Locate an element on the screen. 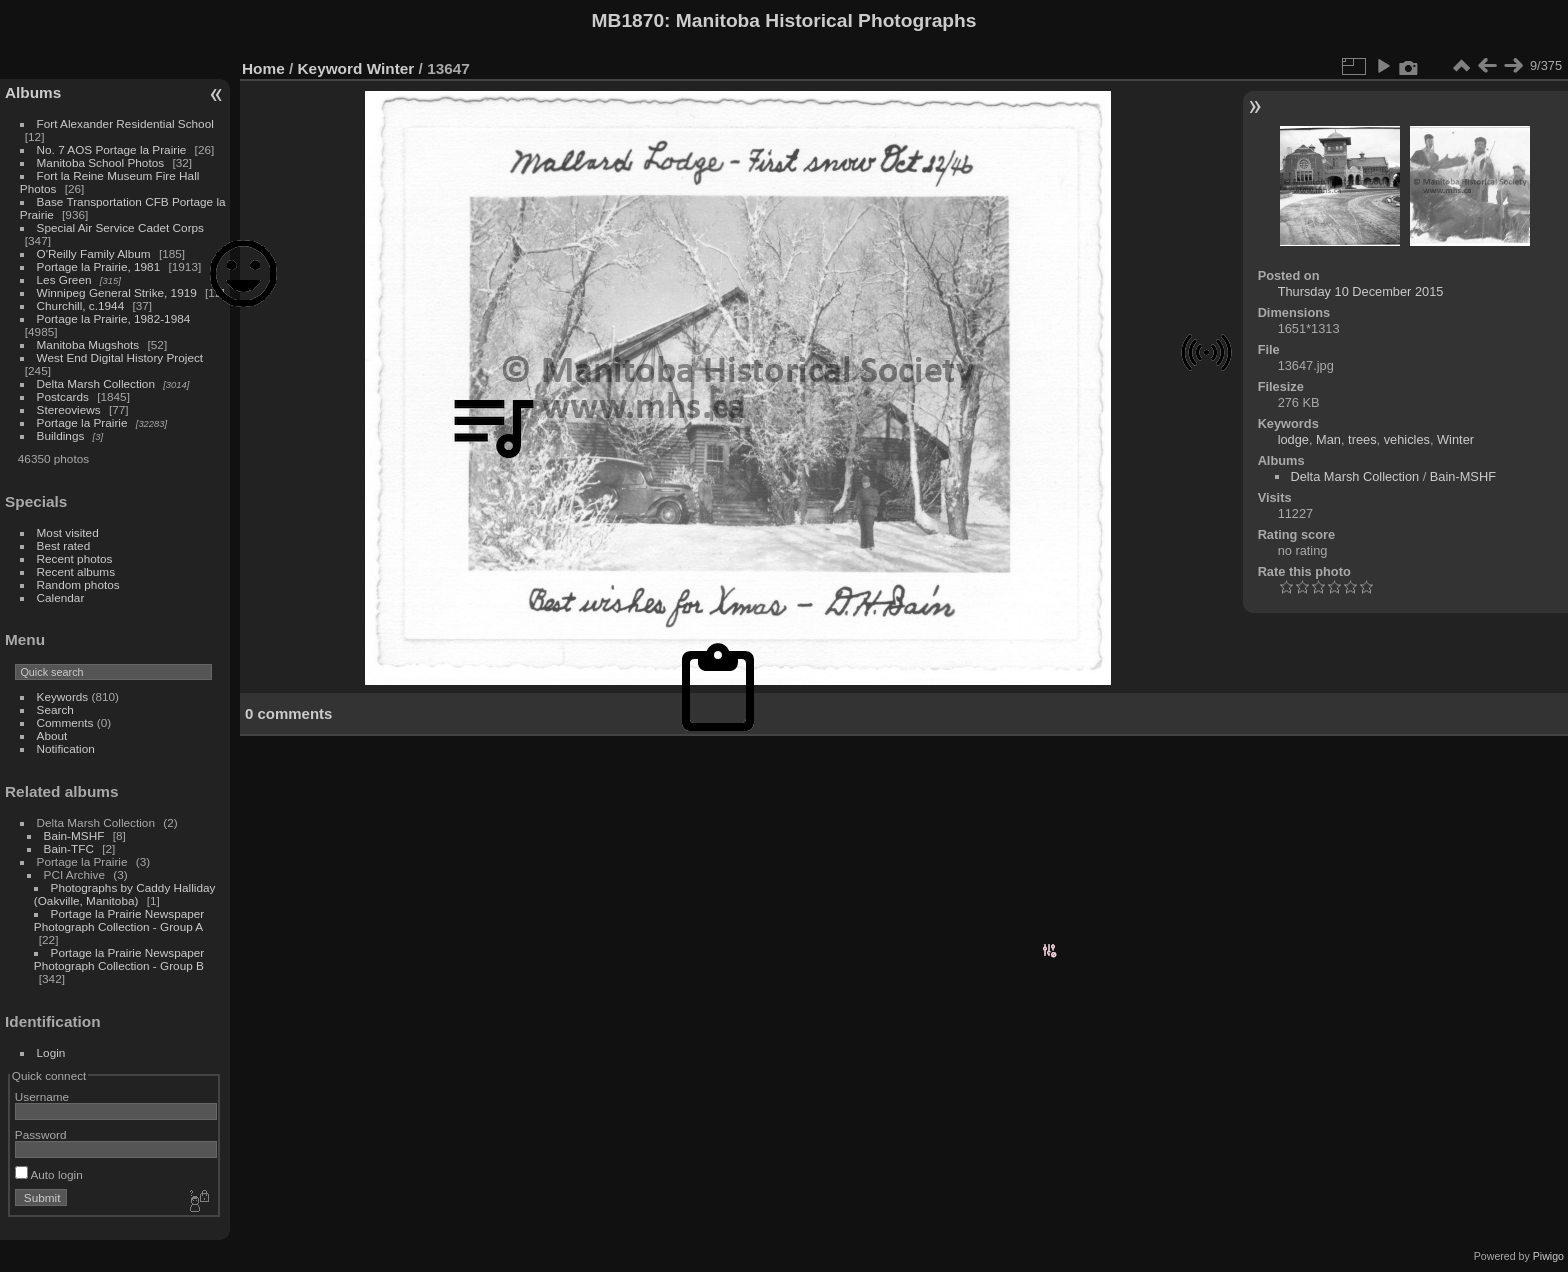 The width and height of the screenshot is (1568, 1272). set your mood or status is located at coordinates (243, 273).